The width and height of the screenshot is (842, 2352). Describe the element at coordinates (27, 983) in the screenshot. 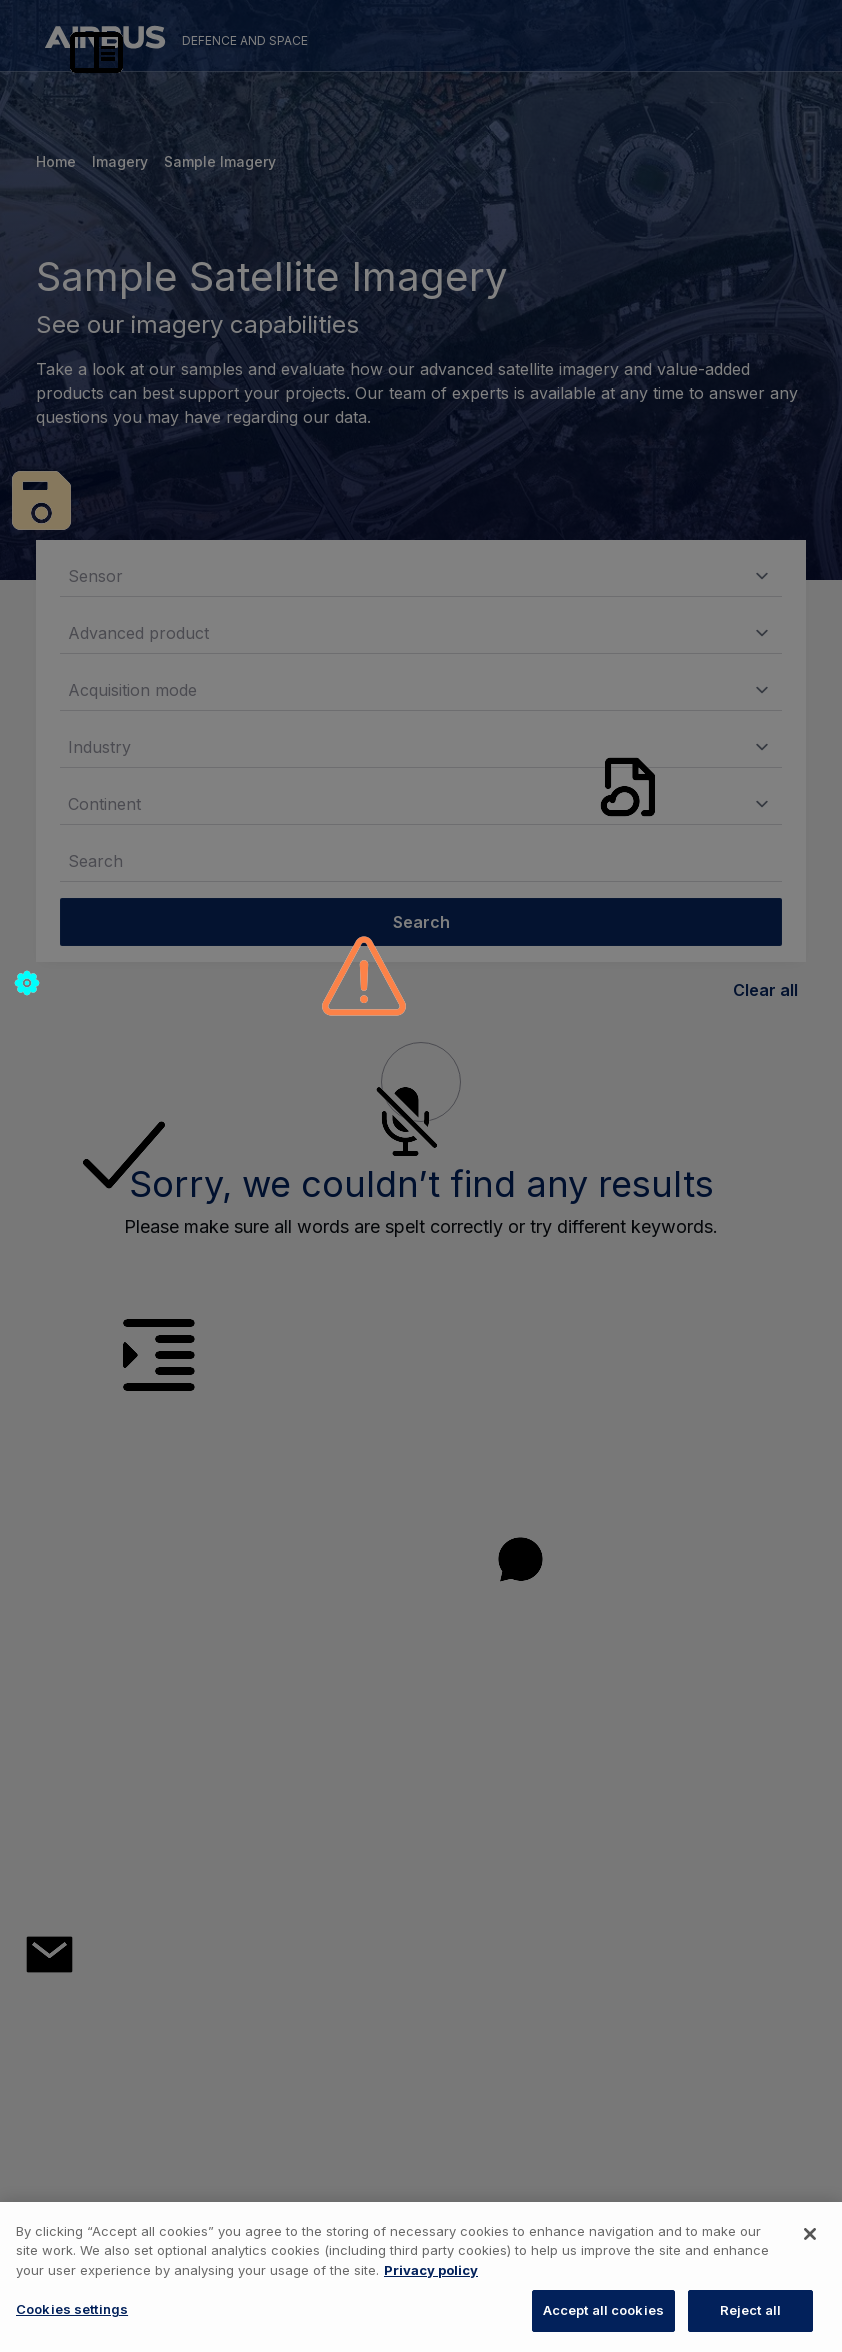

I see `access garden or plant care features` at that location.